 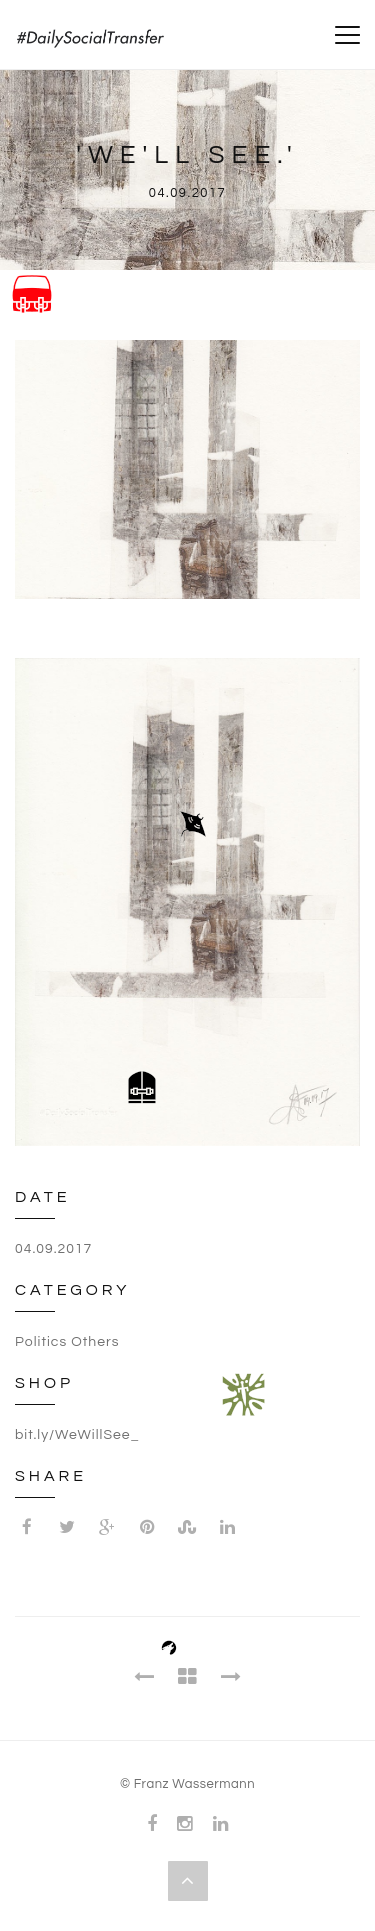 I want to click on access your shopping bag or cart, so click(x=32, y=294).